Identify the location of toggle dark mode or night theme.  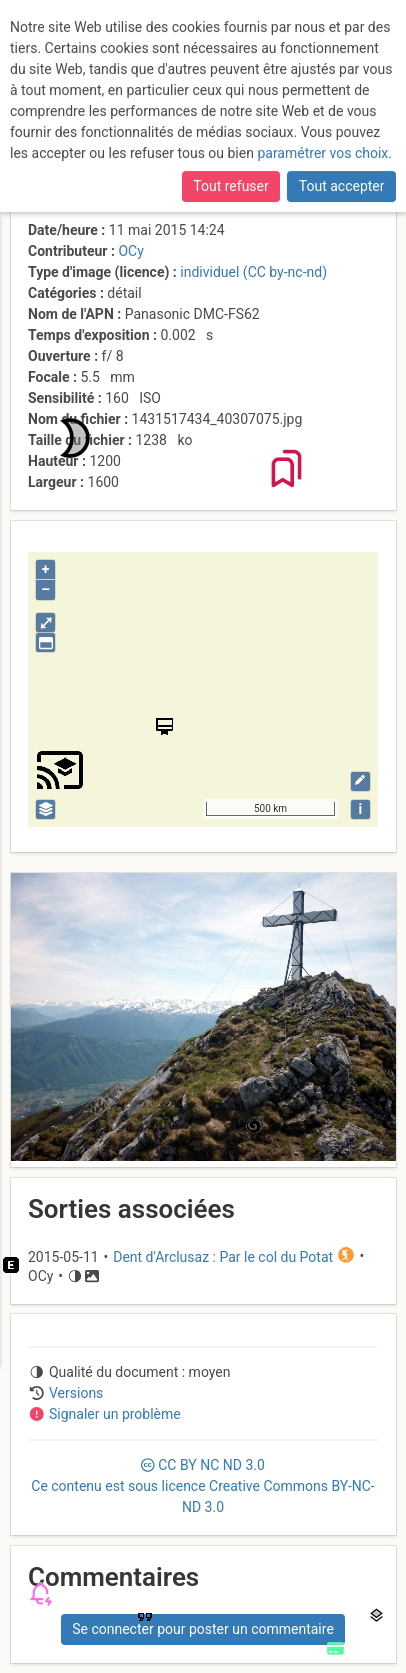
(74, 438).